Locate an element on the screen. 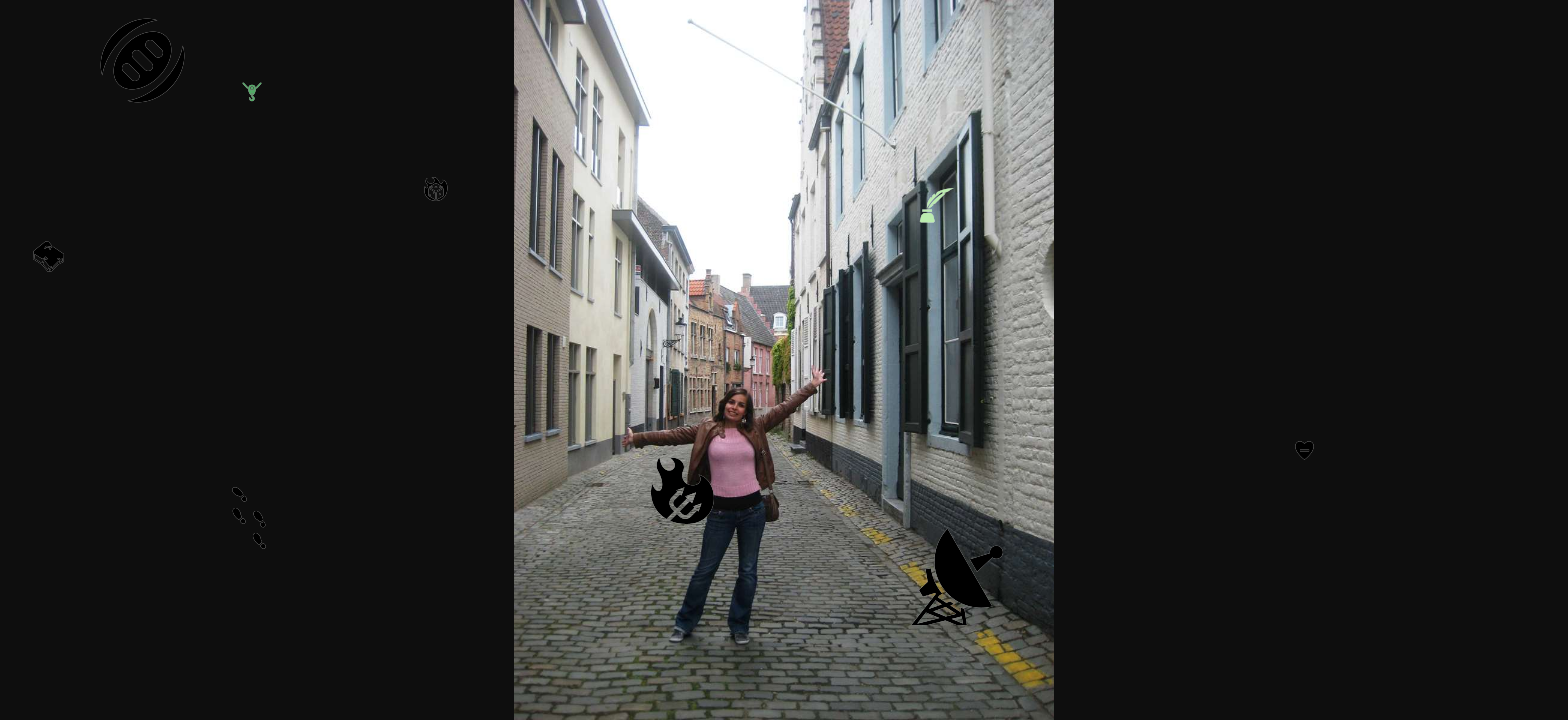 Image resolution: width=1568 pixels, height=720 pixels. activate a risky or high-stakes game mode is located at coordinates (436, 189).